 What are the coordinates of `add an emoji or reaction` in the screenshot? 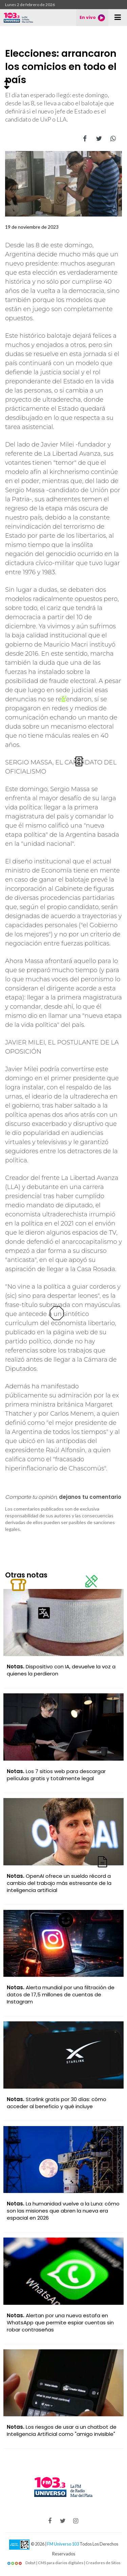 It's located at (66, 1920).